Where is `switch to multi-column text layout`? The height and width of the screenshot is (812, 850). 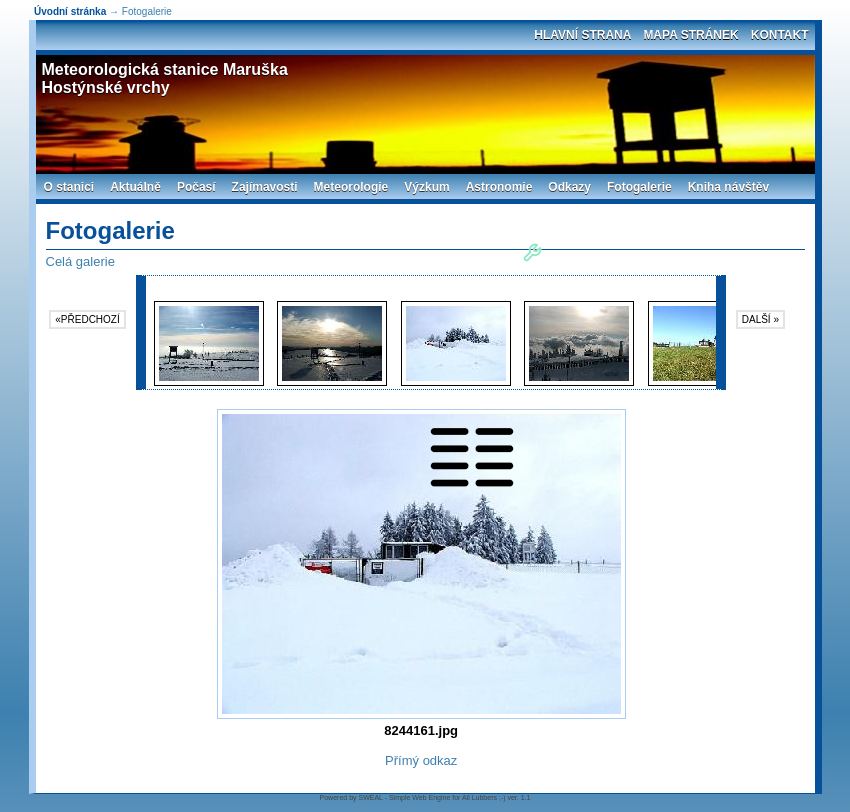 switch to multi-column text layout is located at coordinates (472, 459).